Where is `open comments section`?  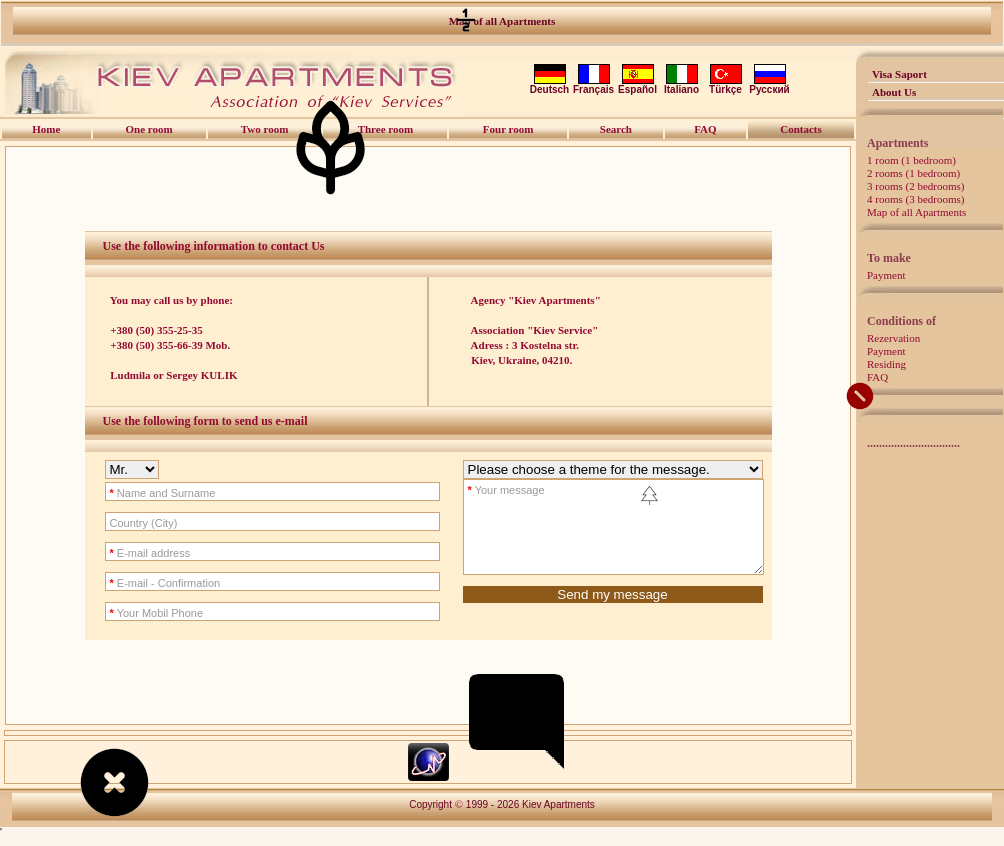
open comments section is located at coordinates (516, 721).